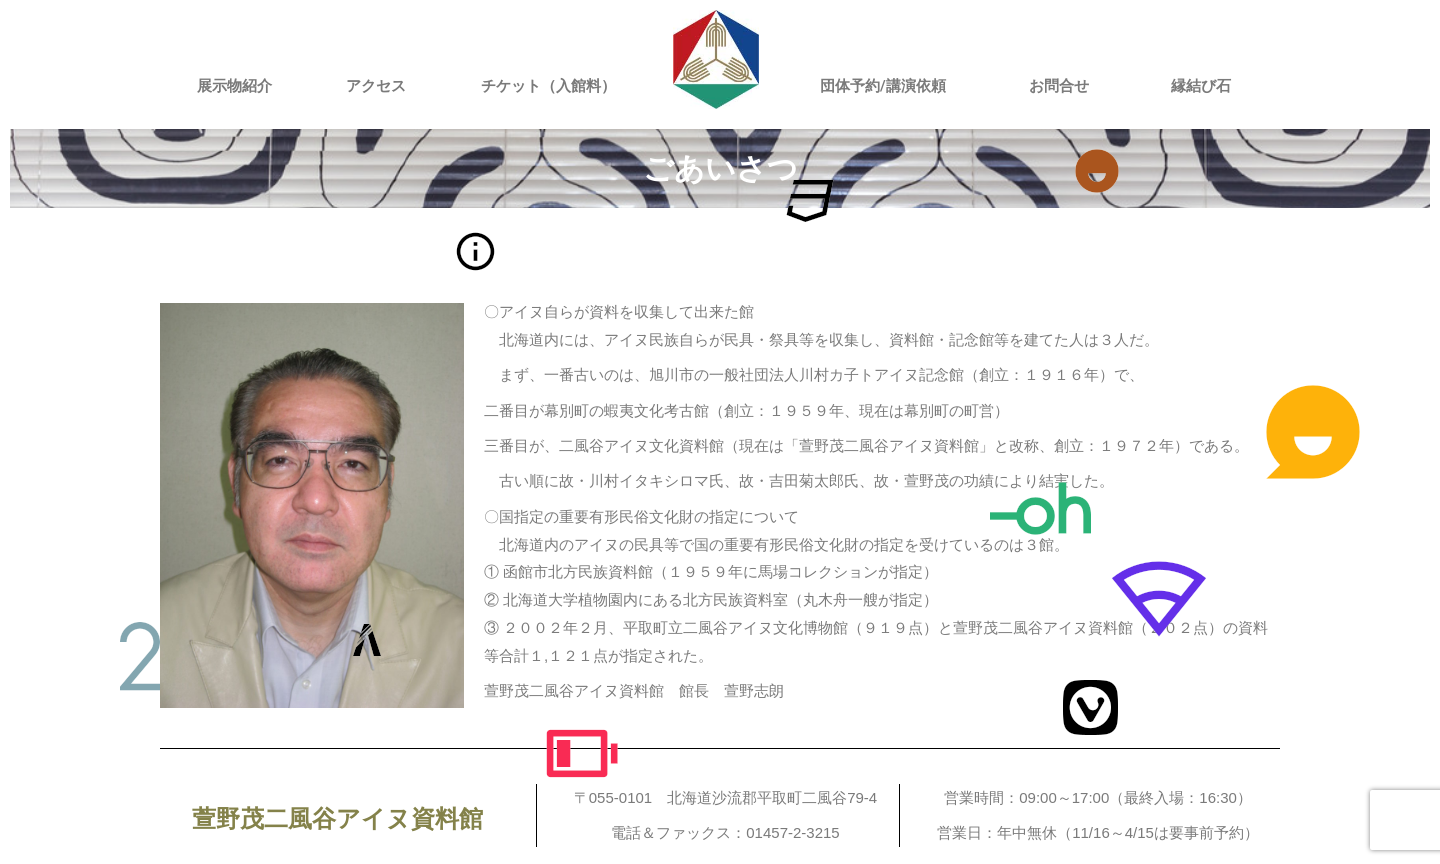 This screenshot has width=1440, height=864. I want to click on open vivaldi browser, so click(1090, 707).